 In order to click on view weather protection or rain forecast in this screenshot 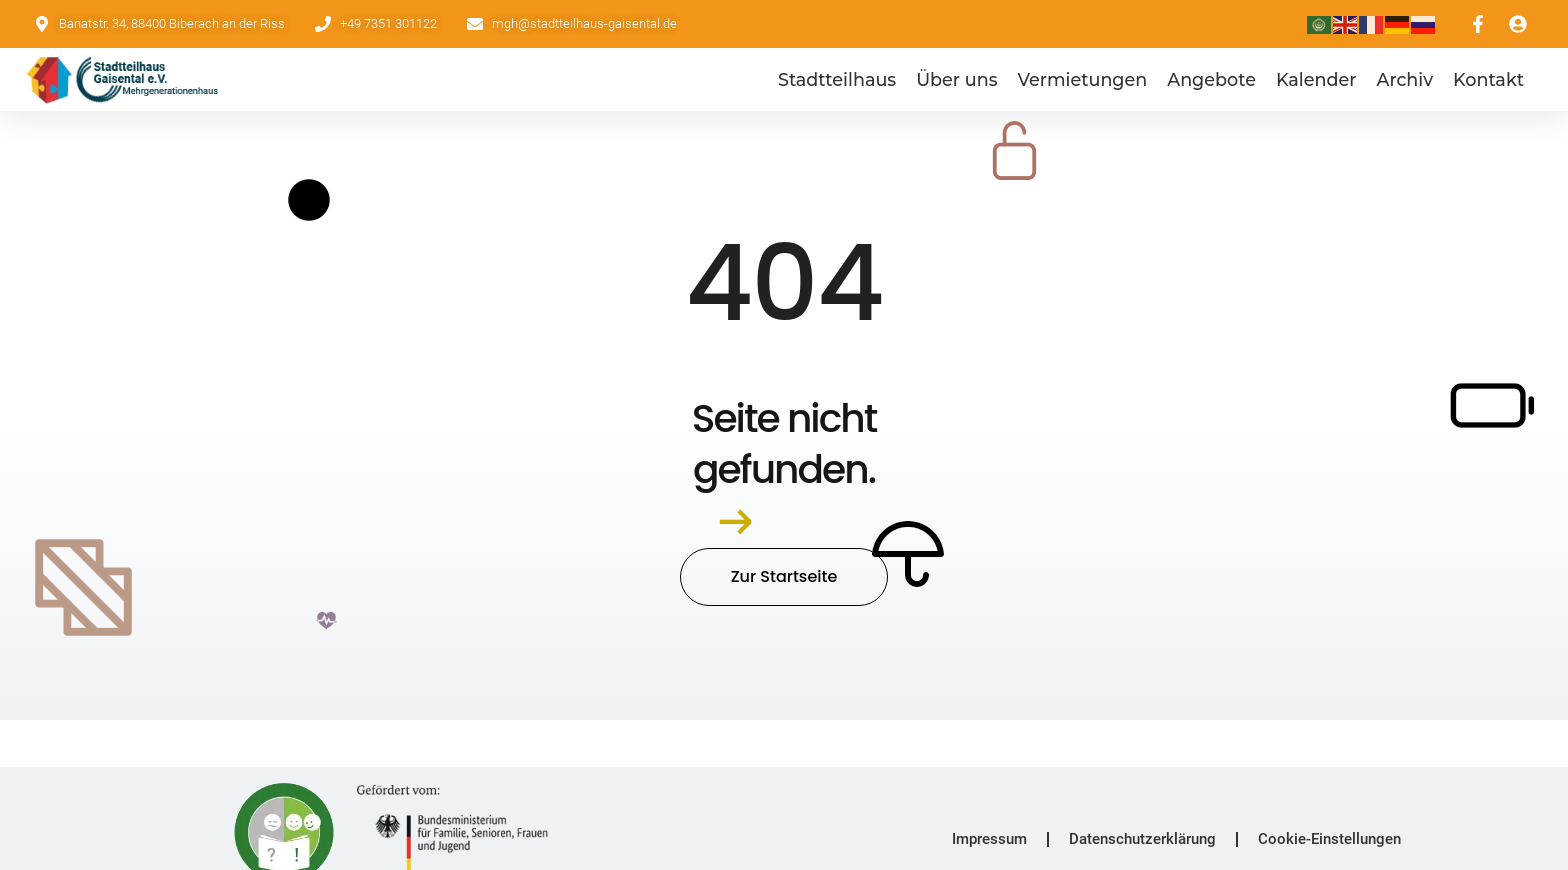, I will do `click(908, 554)`.